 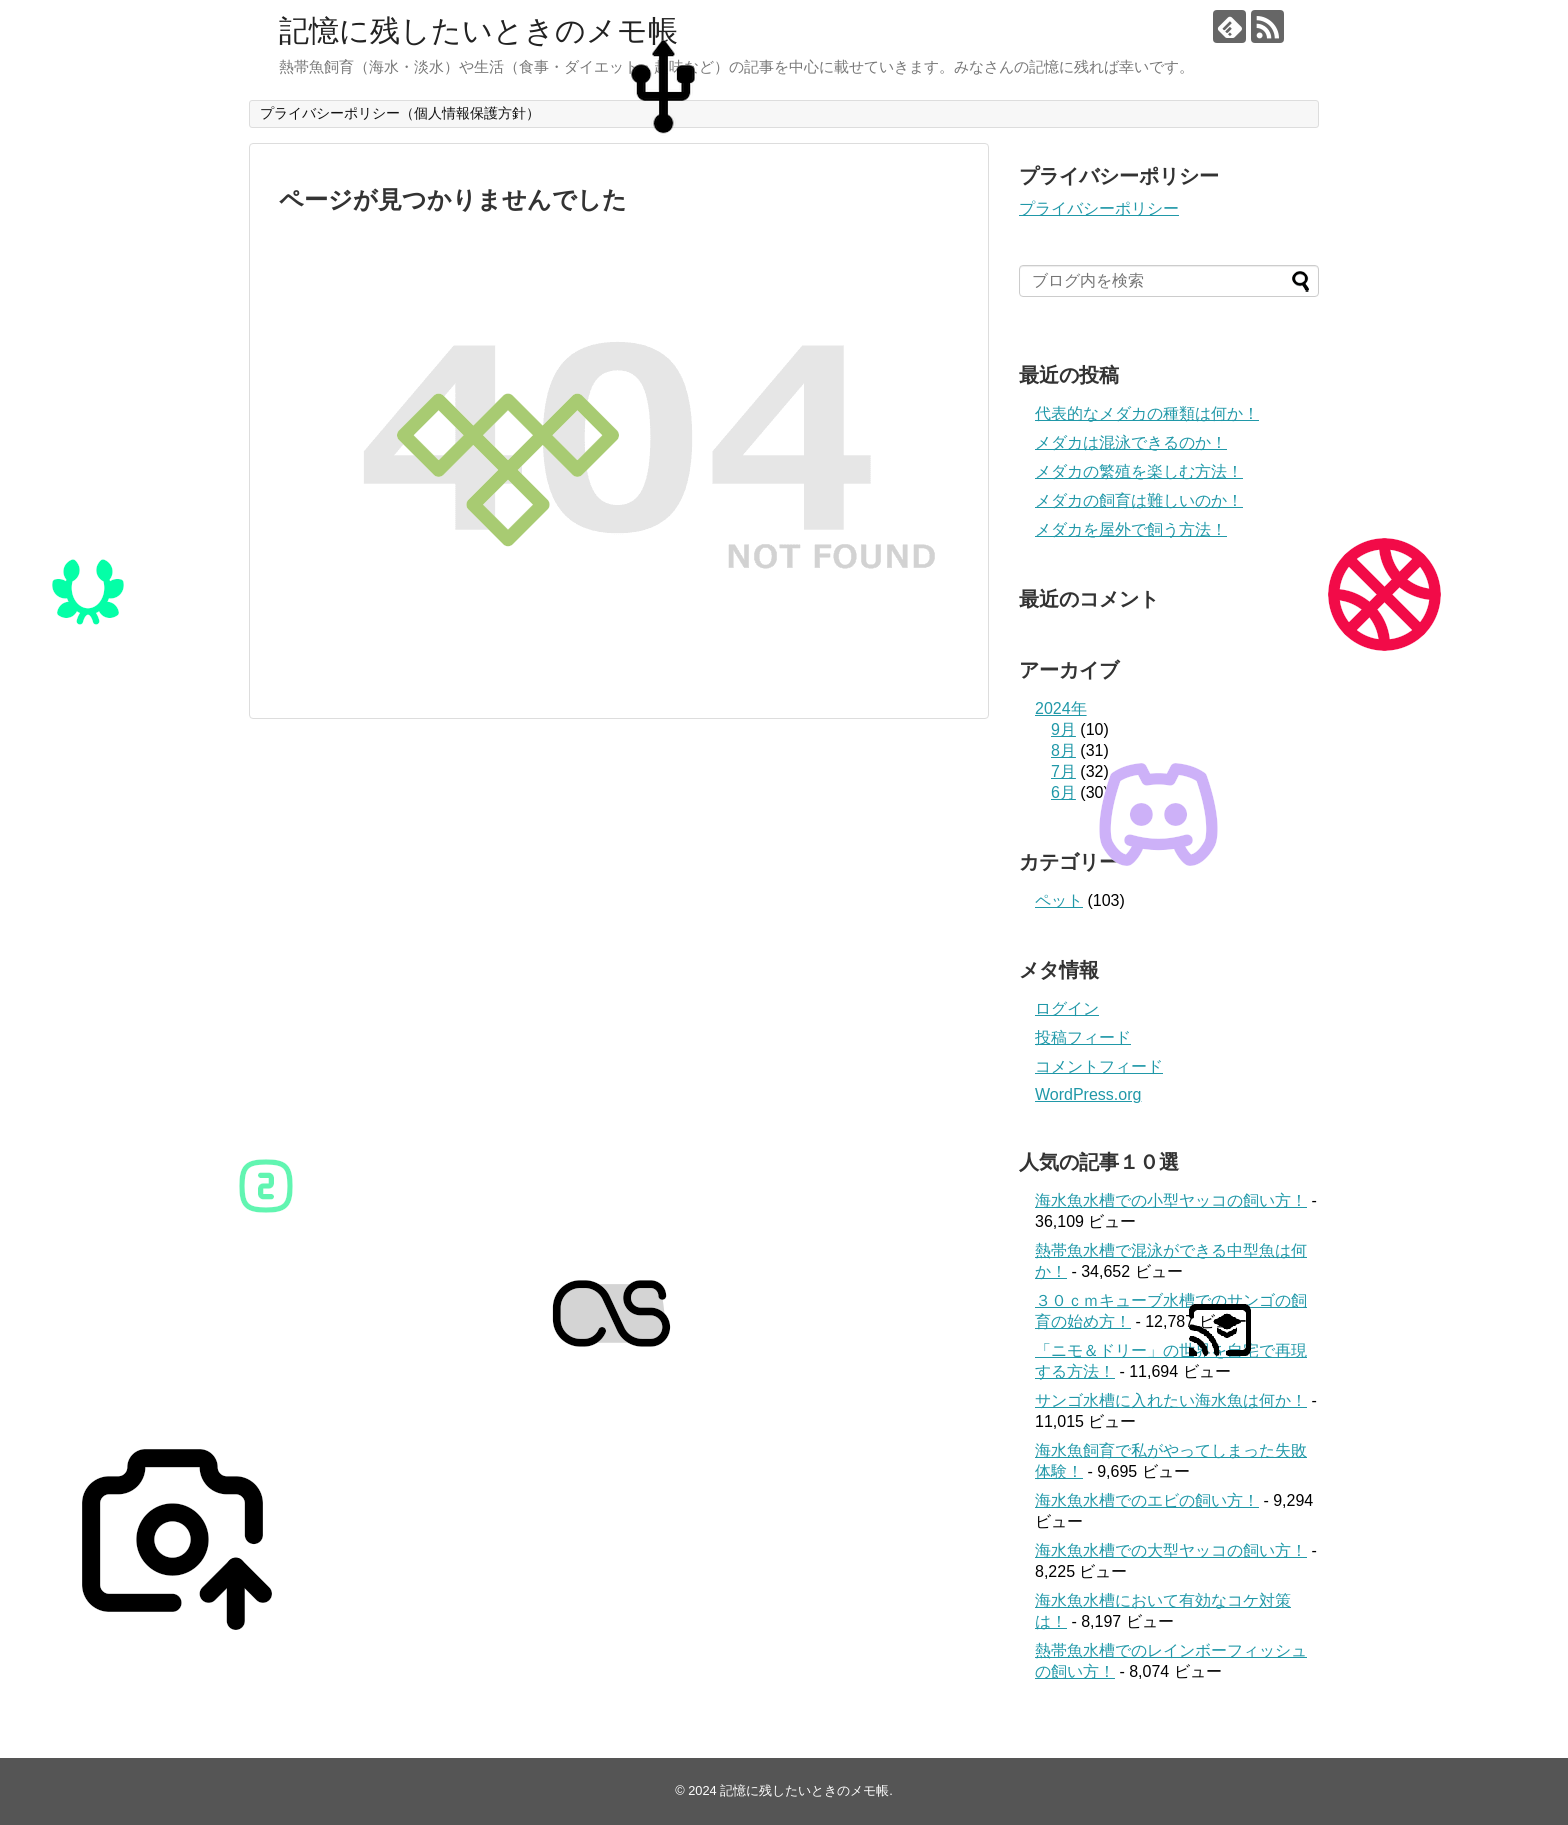 I want to click on view achievements or awards, so click(x=88, y=592).